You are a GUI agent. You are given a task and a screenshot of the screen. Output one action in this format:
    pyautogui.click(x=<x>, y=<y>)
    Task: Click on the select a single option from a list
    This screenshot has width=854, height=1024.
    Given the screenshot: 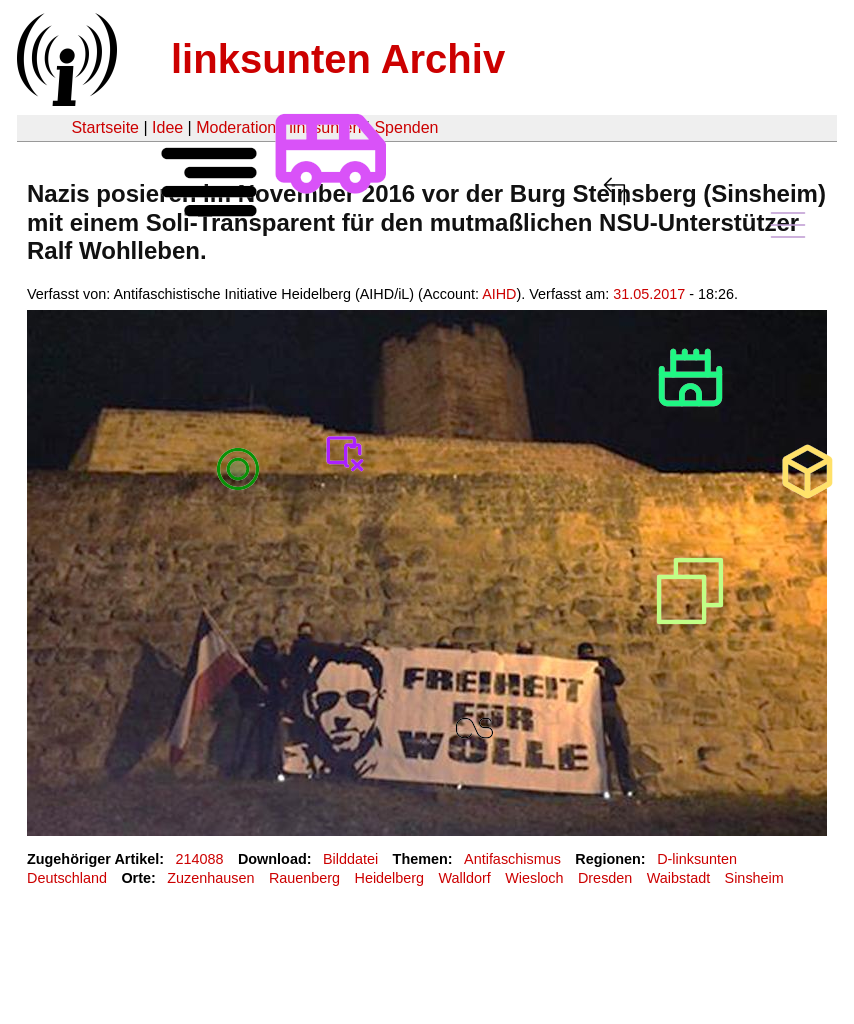 What is the action you would take?
    pyautogui.click(x=238, y=469)
    